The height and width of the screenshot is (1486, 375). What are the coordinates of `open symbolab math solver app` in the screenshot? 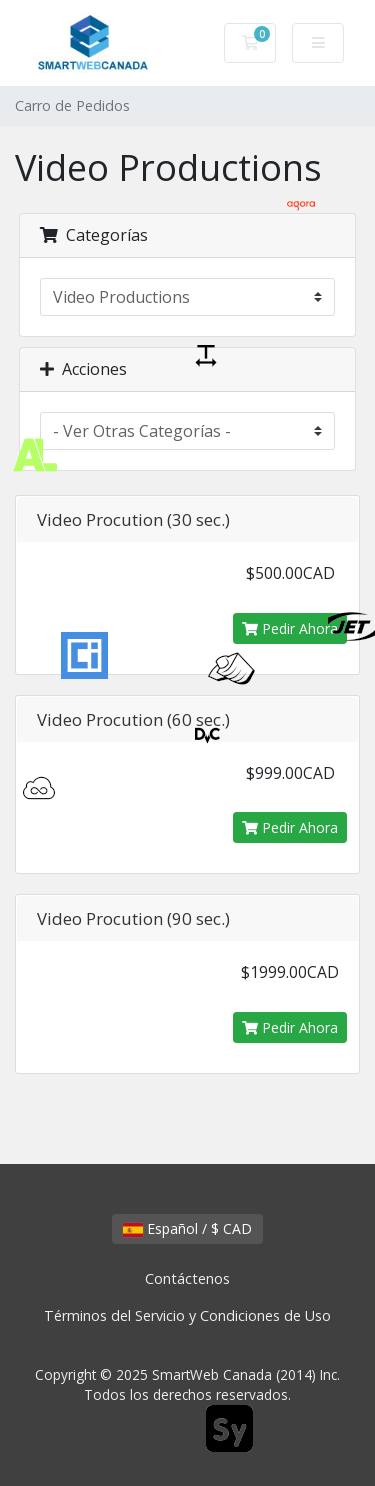 It's located at (229, 1428).